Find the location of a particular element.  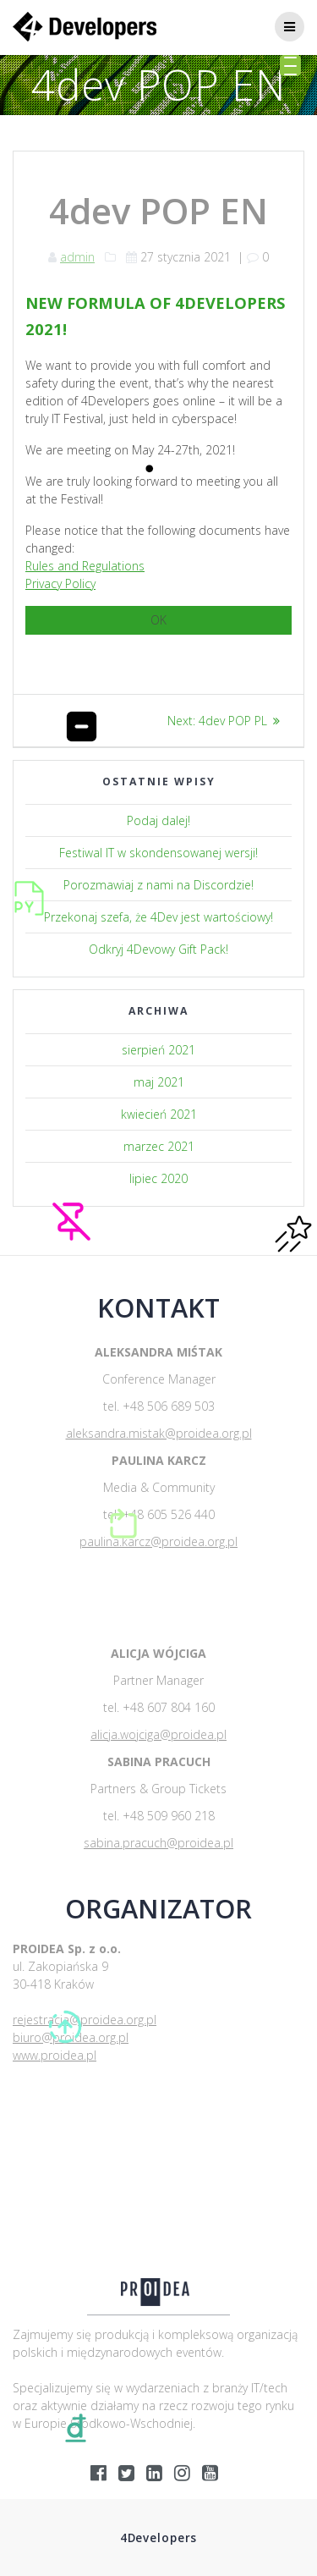

indicates an unread notification or new item is located at coordinates (149, 468).